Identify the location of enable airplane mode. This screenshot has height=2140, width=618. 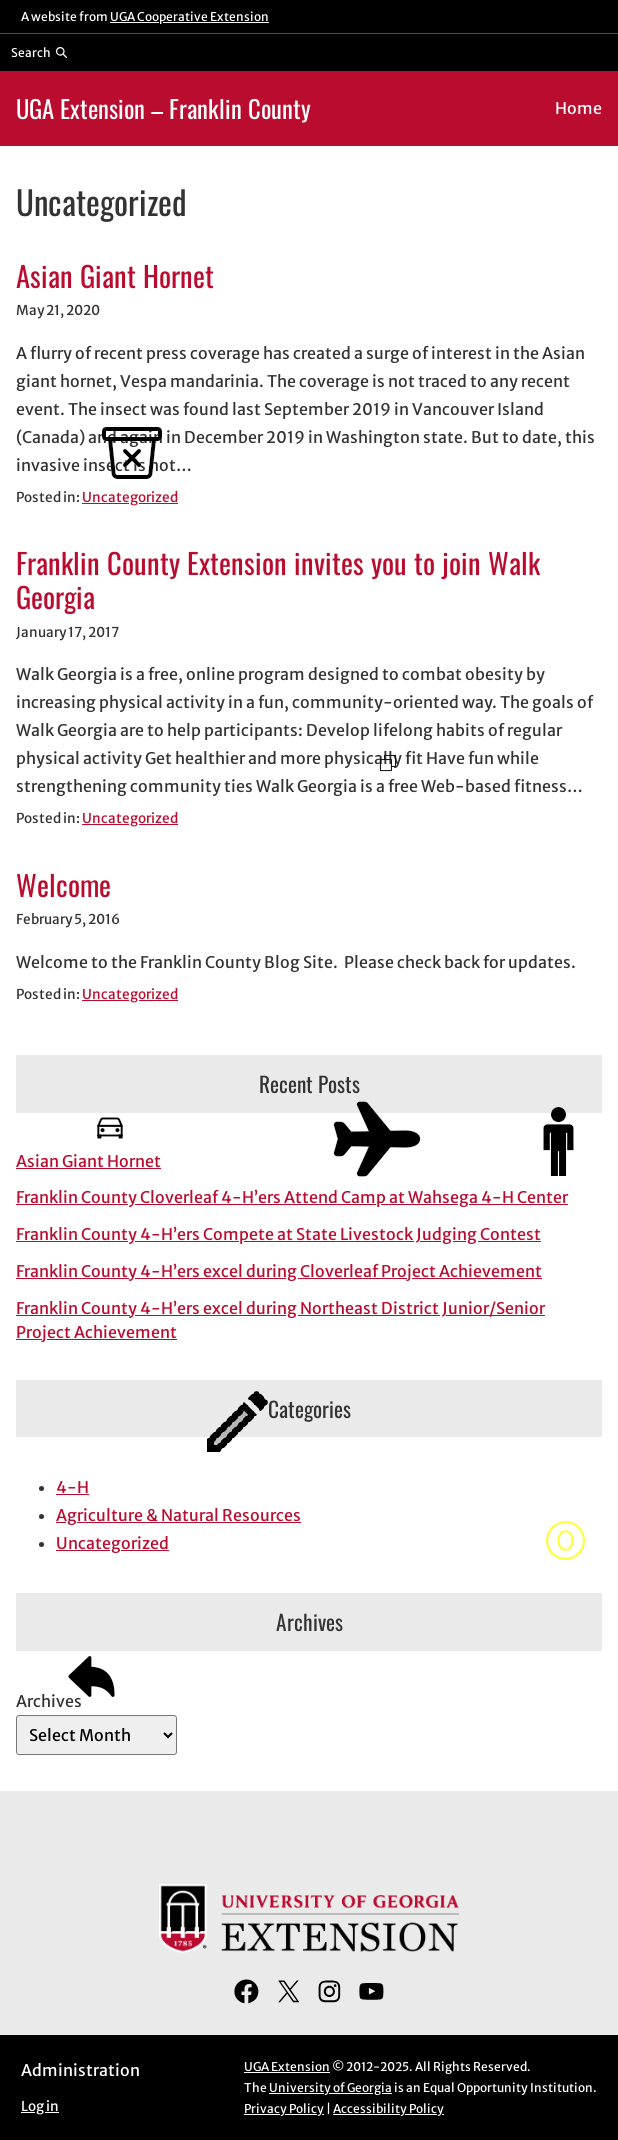
(377, 1139).